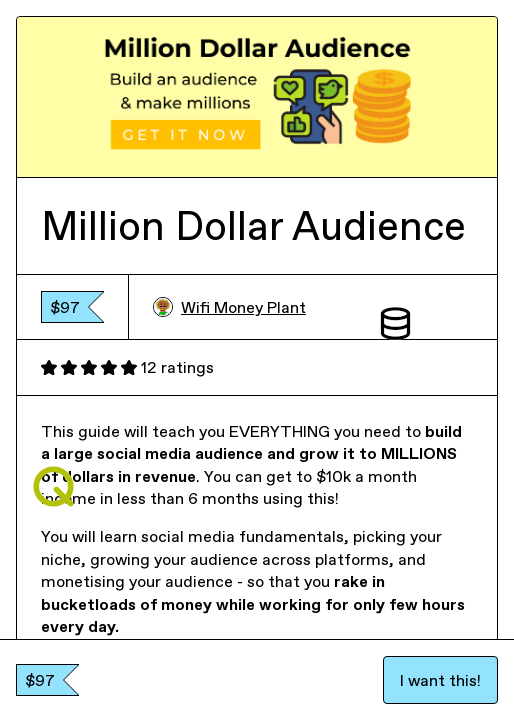  Describe the element at coordinates (53, 486) in the screenshot. I see `indicates guatemalan quetzal currency` at that location.